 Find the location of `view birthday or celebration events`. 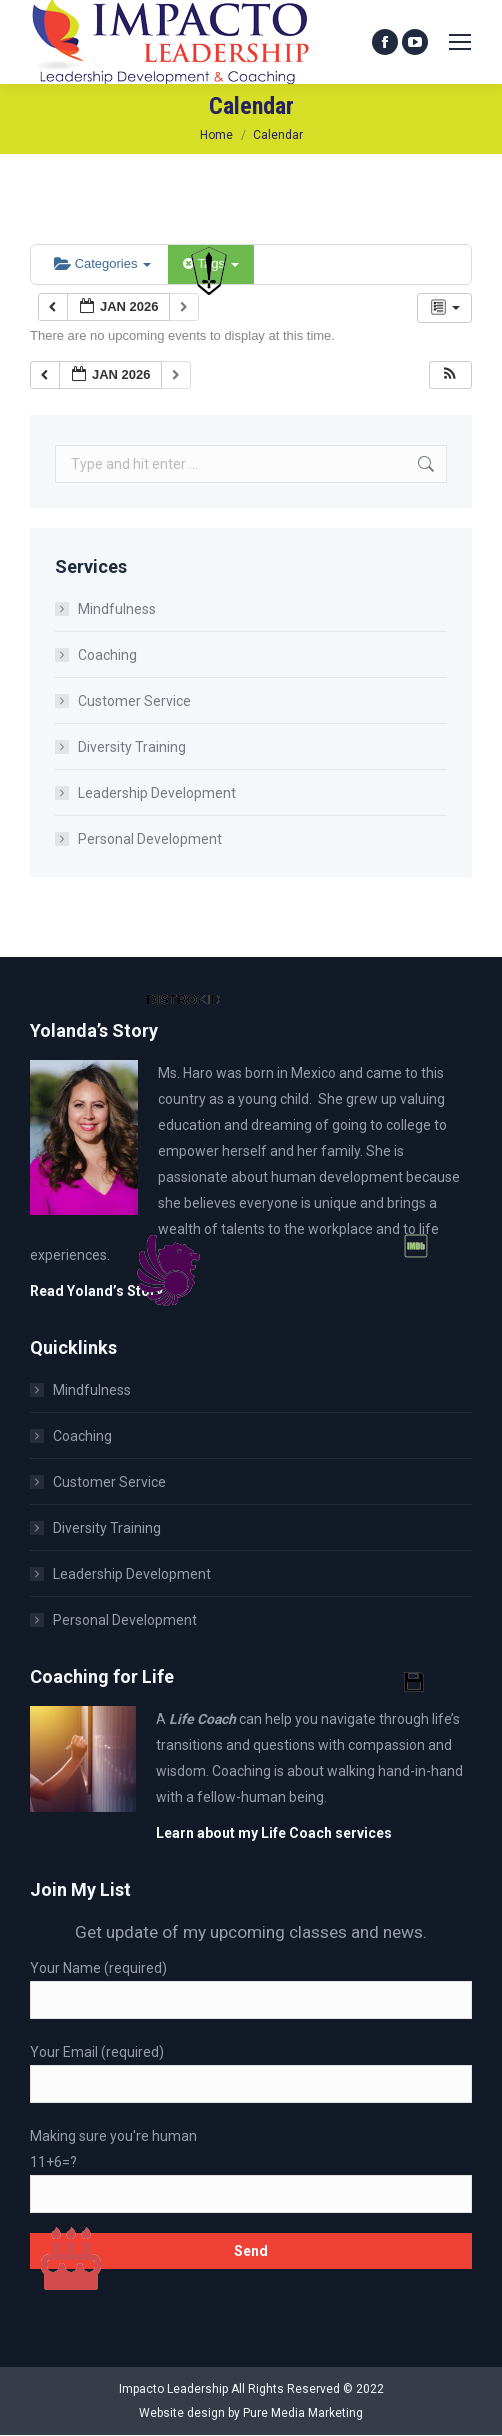

view birthday or celebration events is located at coordinates (71, 2260).